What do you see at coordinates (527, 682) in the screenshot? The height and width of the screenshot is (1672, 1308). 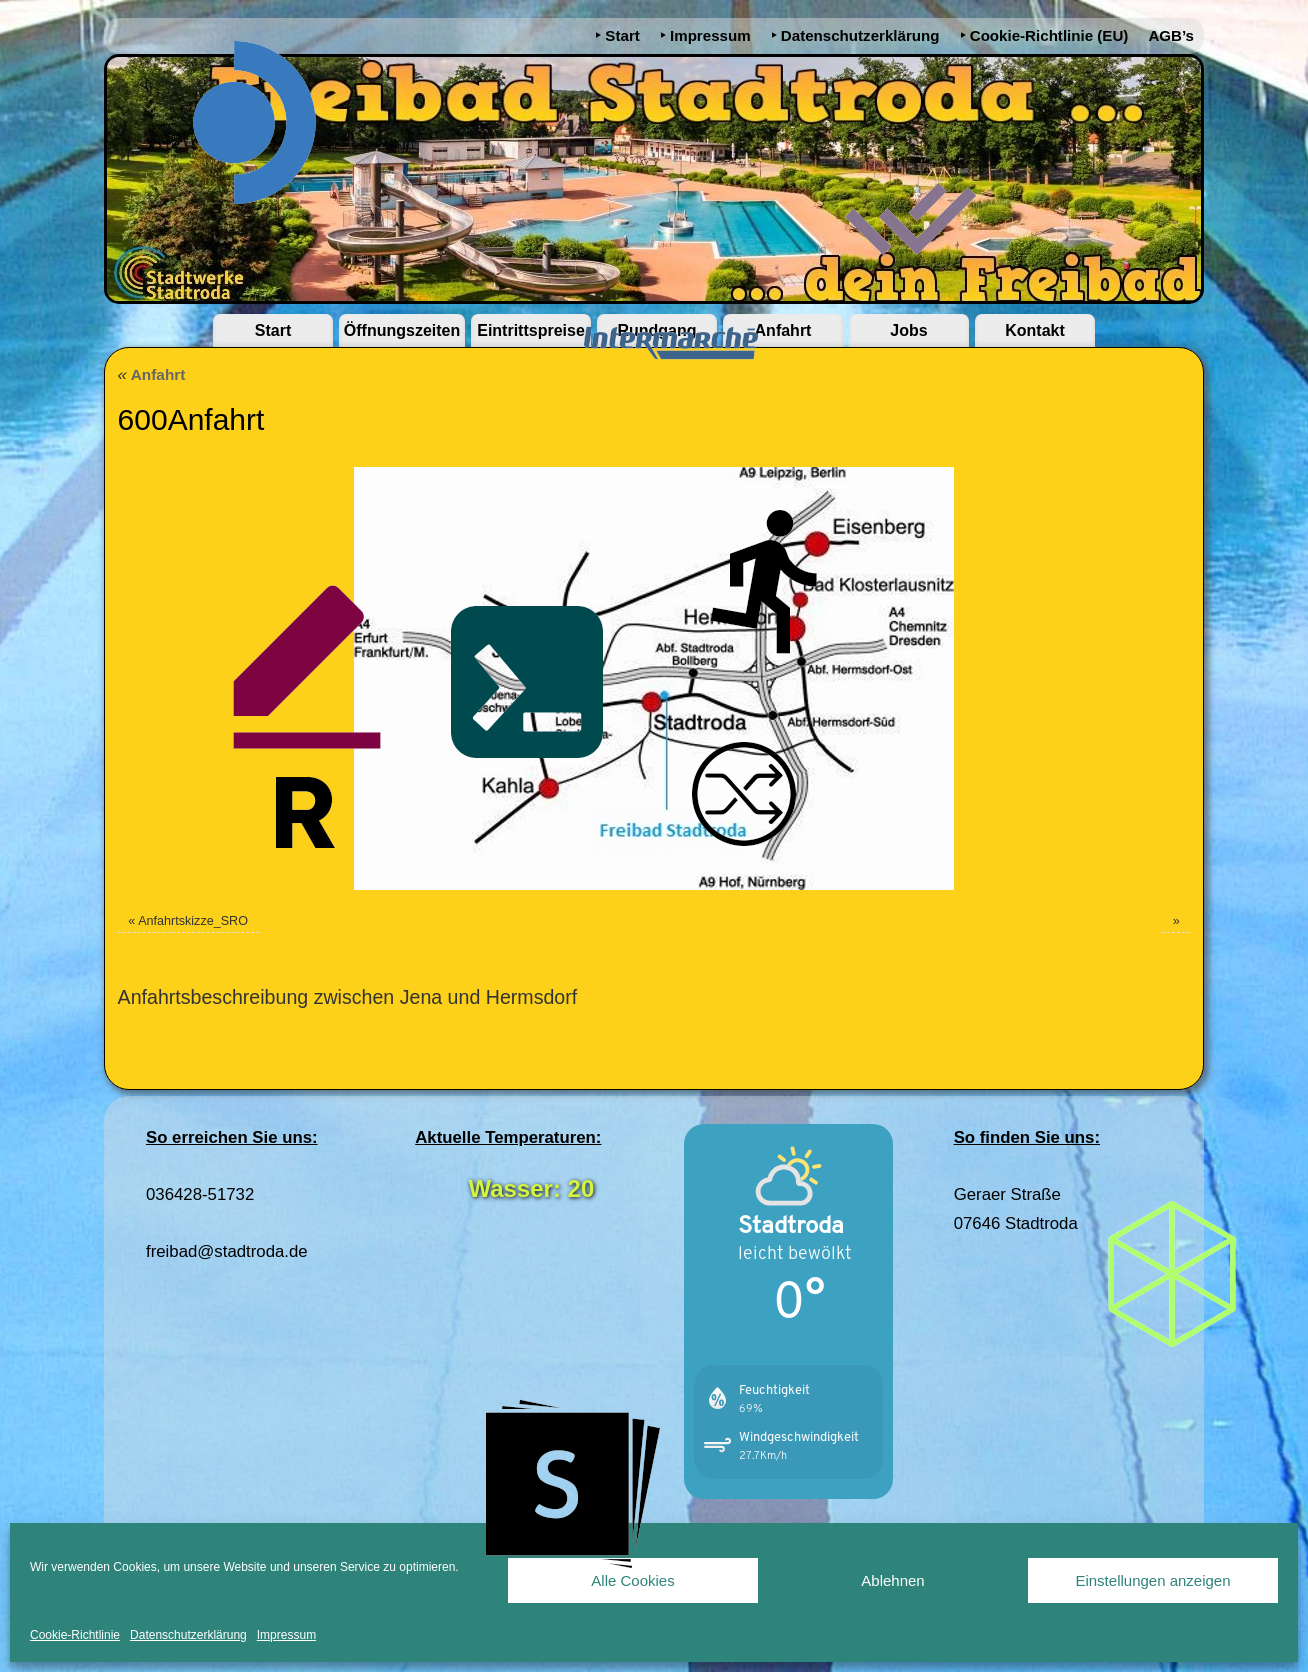 I see `visit the Educative learning platform` at bounding box center [527, 682].